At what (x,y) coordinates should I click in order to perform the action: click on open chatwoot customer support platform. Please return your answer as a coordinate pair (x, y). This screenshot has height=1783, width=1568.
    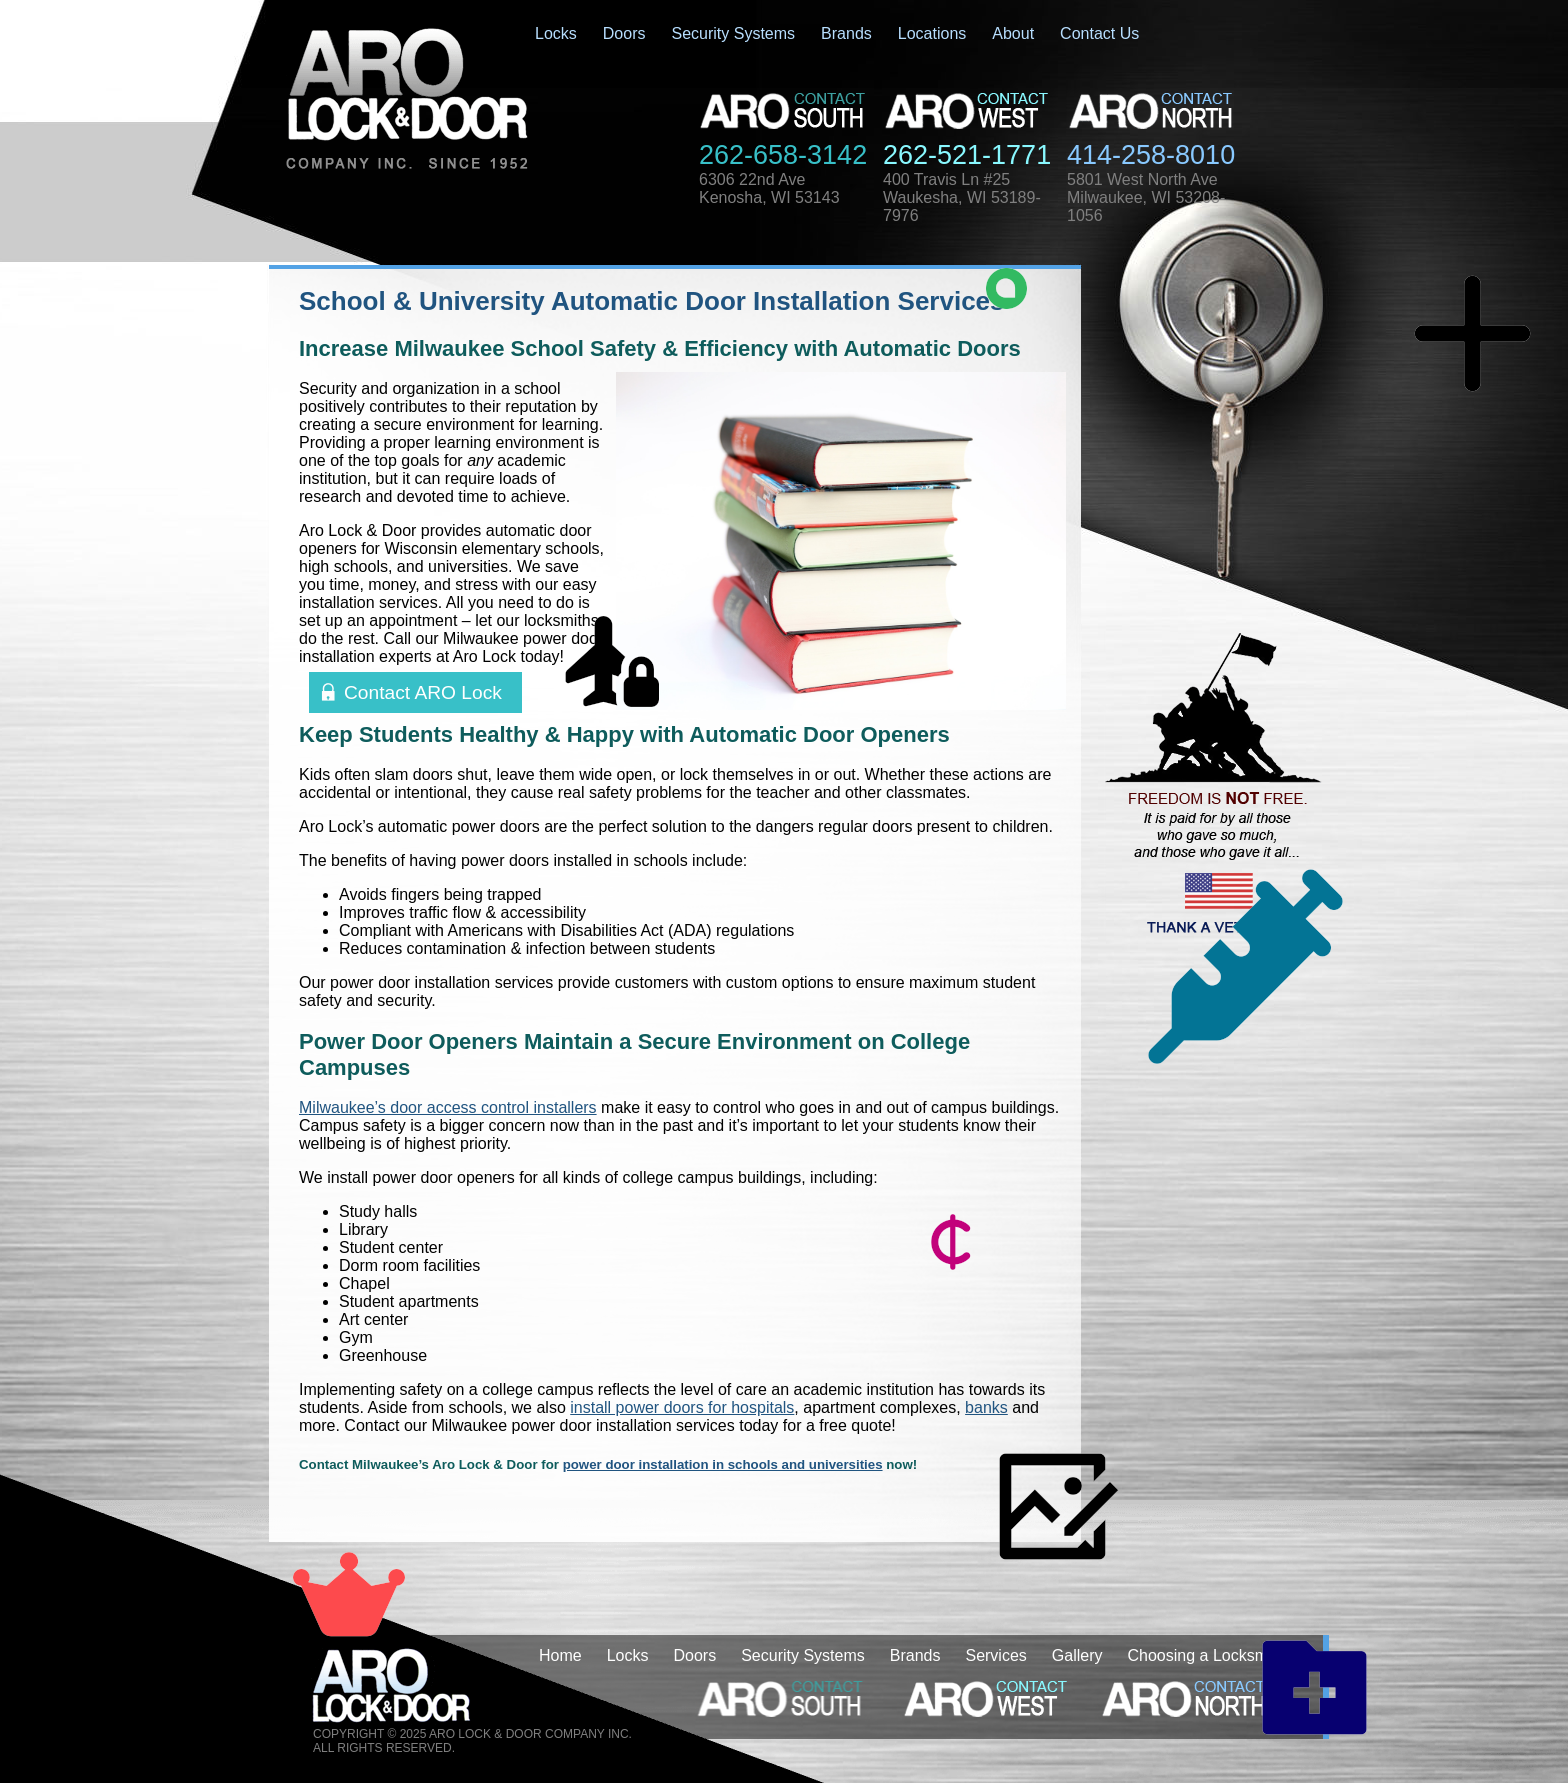
    Looking at the image, I should click on (1006, 288).